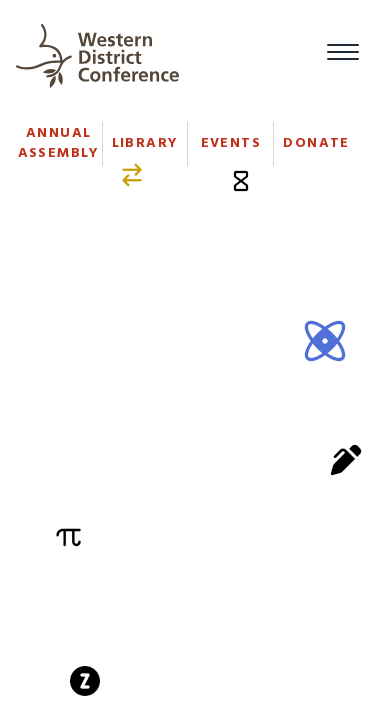  What do you see at coordinates (132, 175) in the screenshot?
I see `switch between two views or modes` at bounding box center [132, 175].